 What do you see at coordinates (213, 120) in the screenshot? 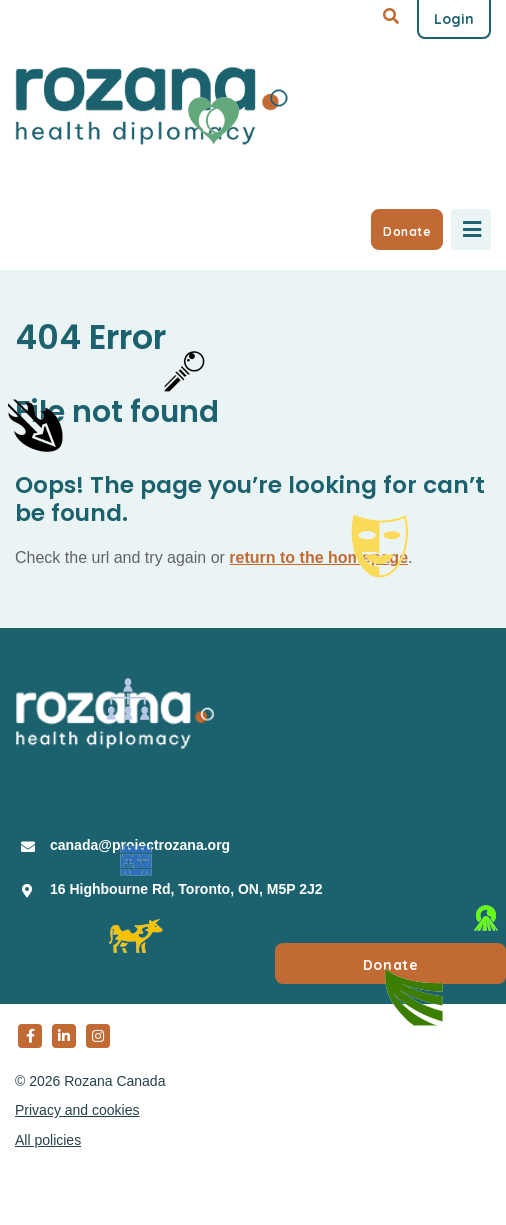
I see `favorite or like a game item` at bounding box center [213, 120].